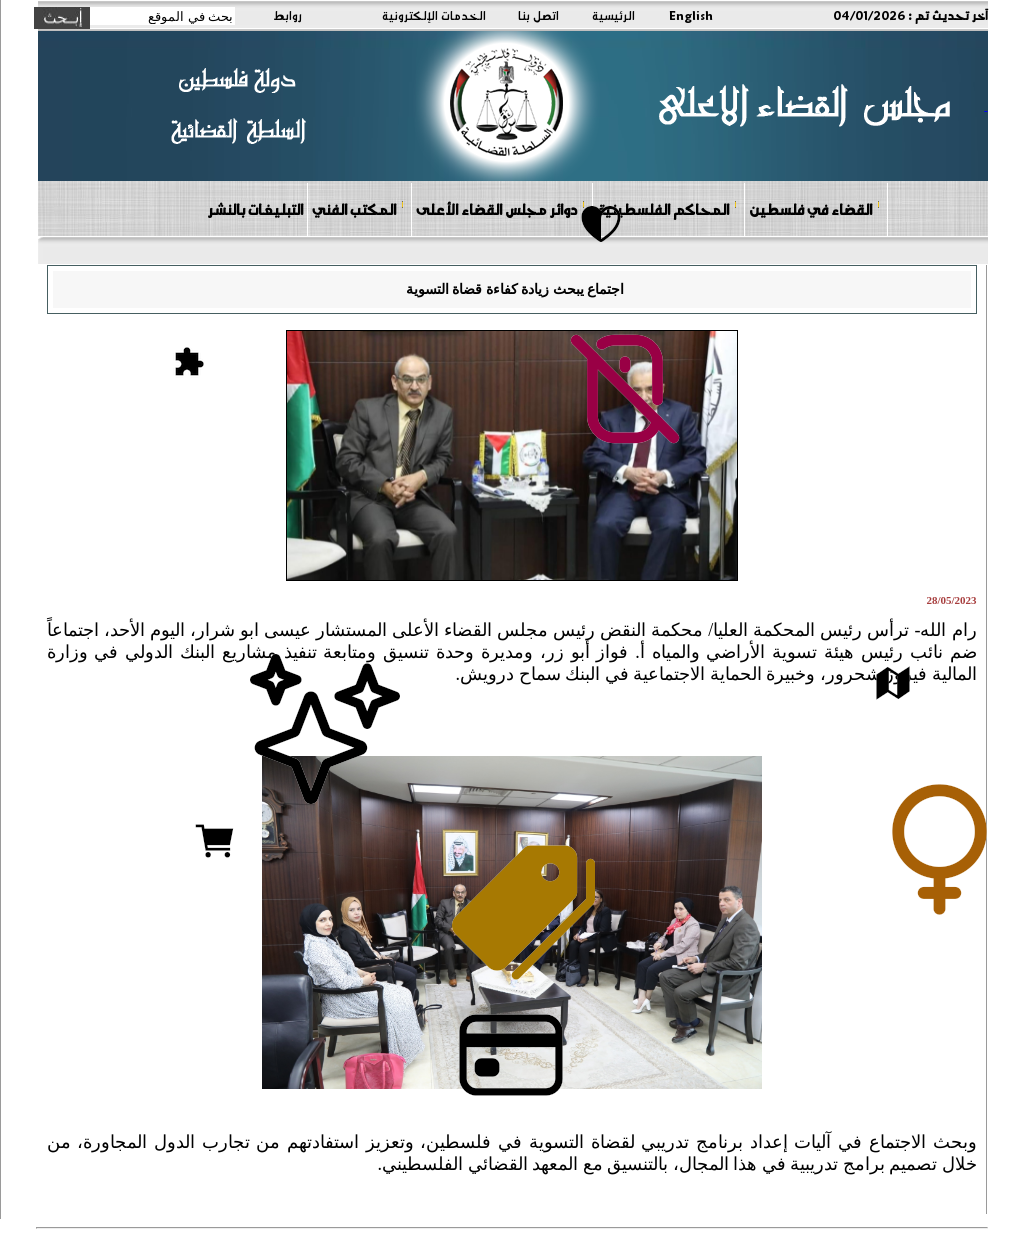 The image size is (1024, 1255). Describe the element at coordinates (215, 841) in the screenshot. I see `view your shopping cart` at that location.